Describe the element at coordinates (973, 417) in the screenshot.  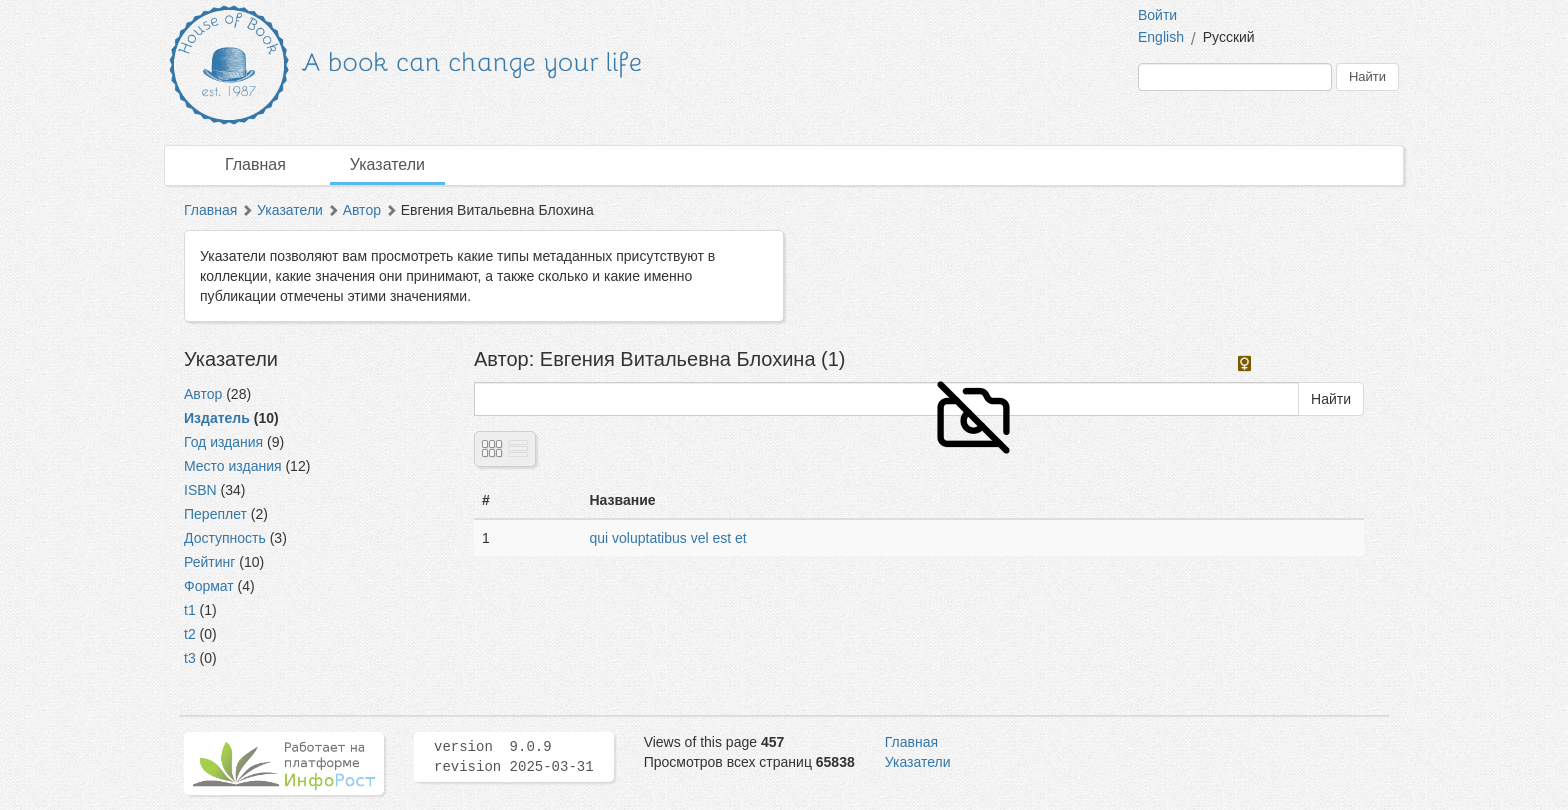
I see `camera is disabled or unavailable` at that location.